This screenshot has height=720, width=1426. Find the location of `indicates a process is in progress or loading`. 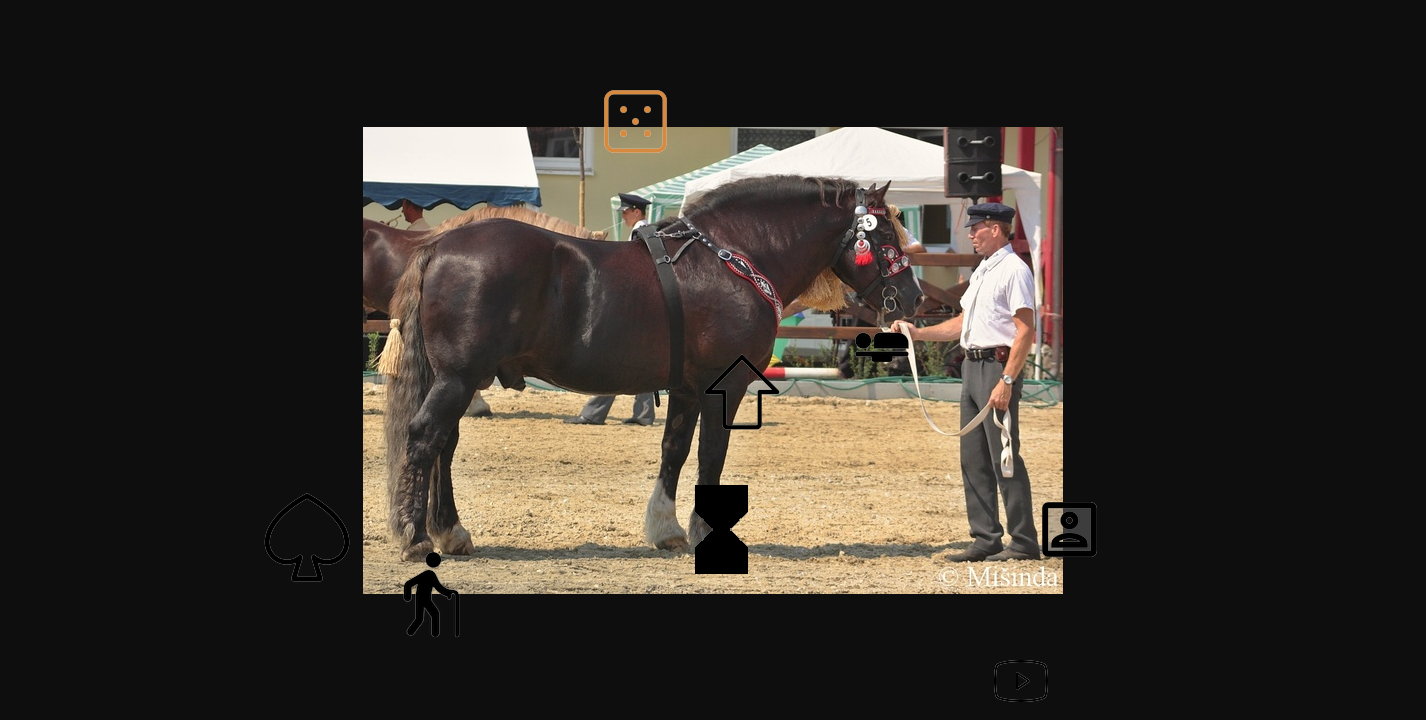

indicates a process is in progress or loading is located at coordinates (721, 529).